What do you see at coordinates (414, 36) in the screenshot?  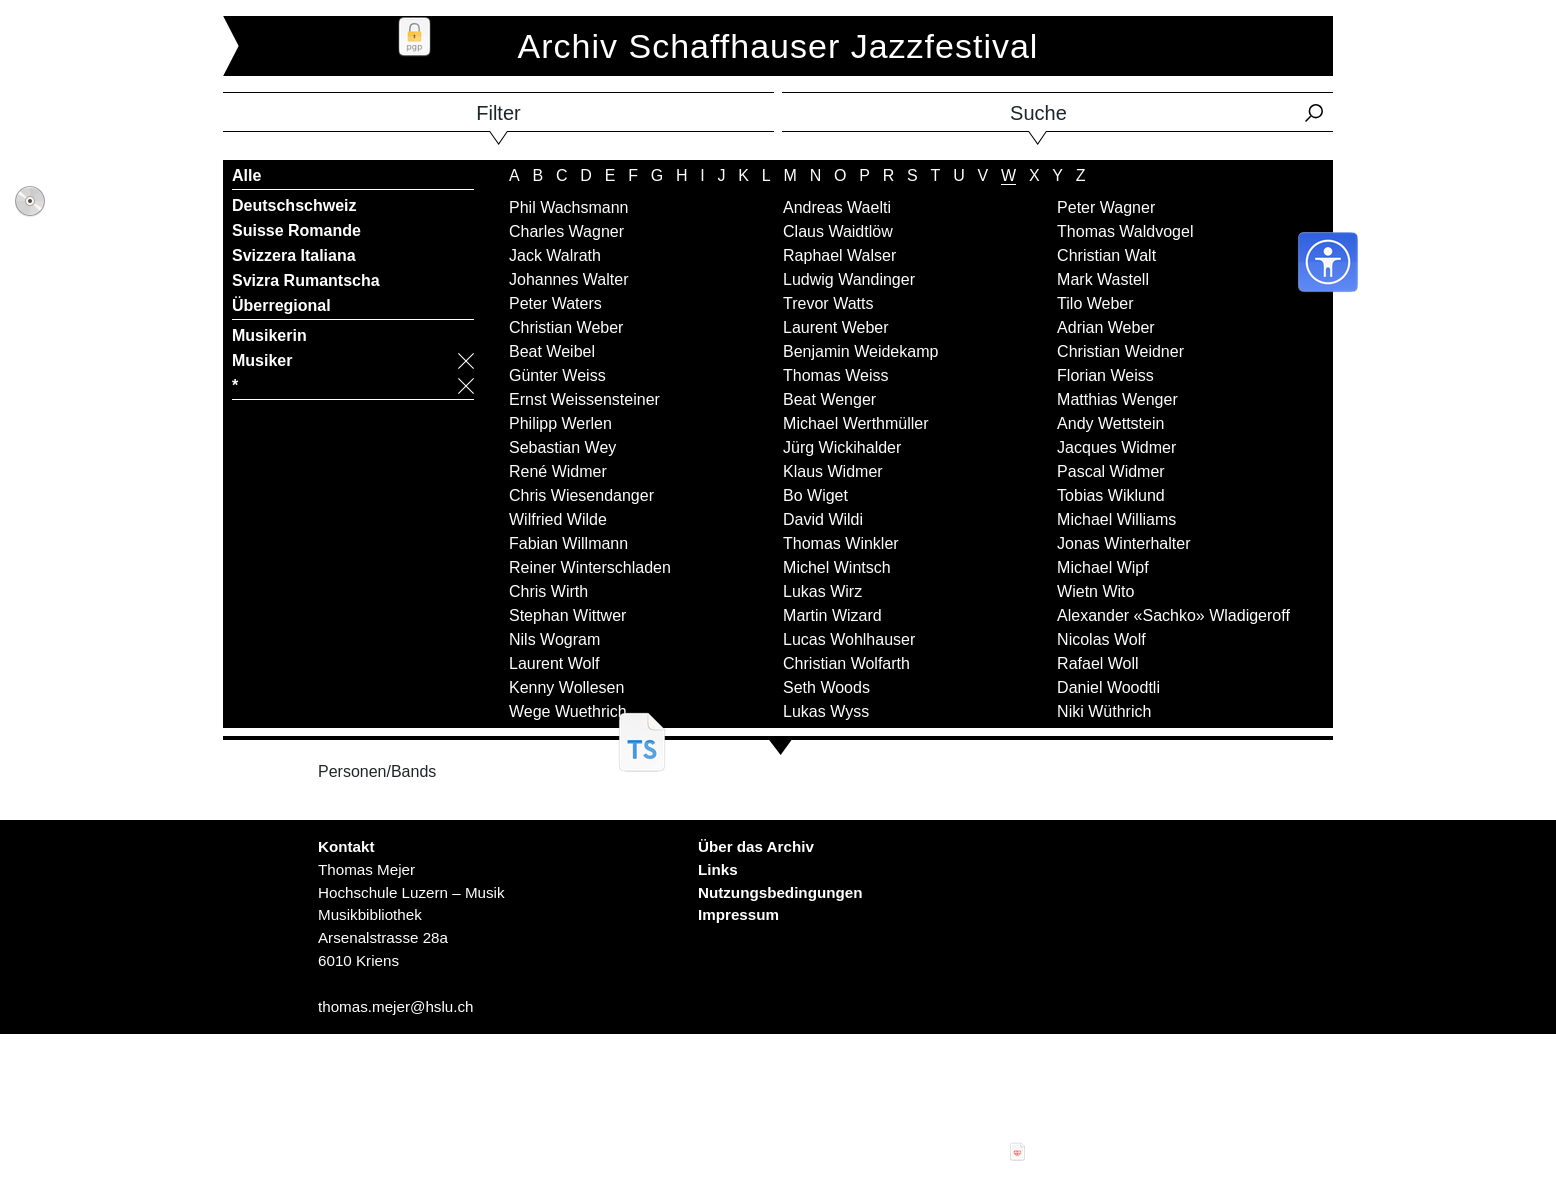 I see `indicates a PGP-encrypted file` at bounding box center [414, 36].